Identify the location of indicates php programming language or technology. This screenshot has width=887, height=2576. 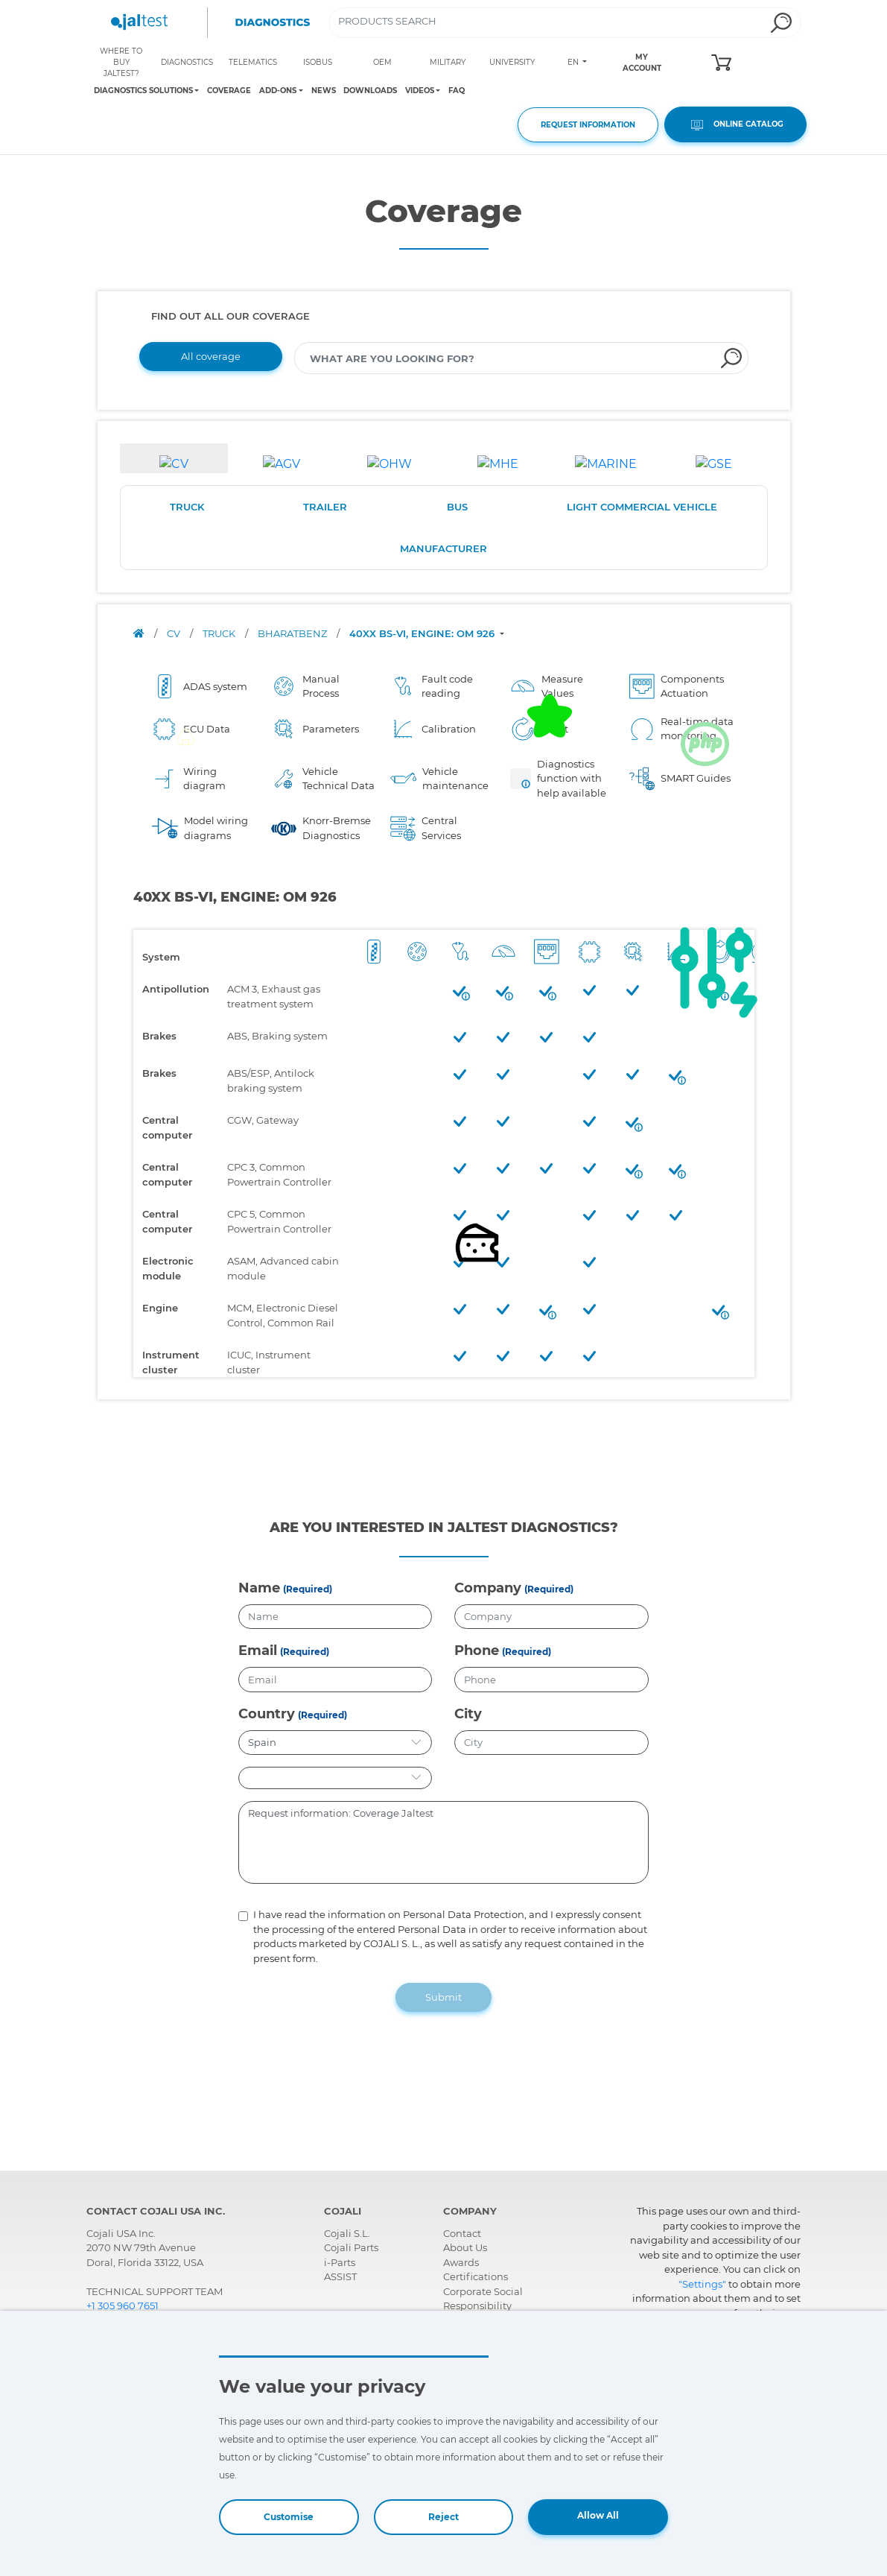
(705, 744).